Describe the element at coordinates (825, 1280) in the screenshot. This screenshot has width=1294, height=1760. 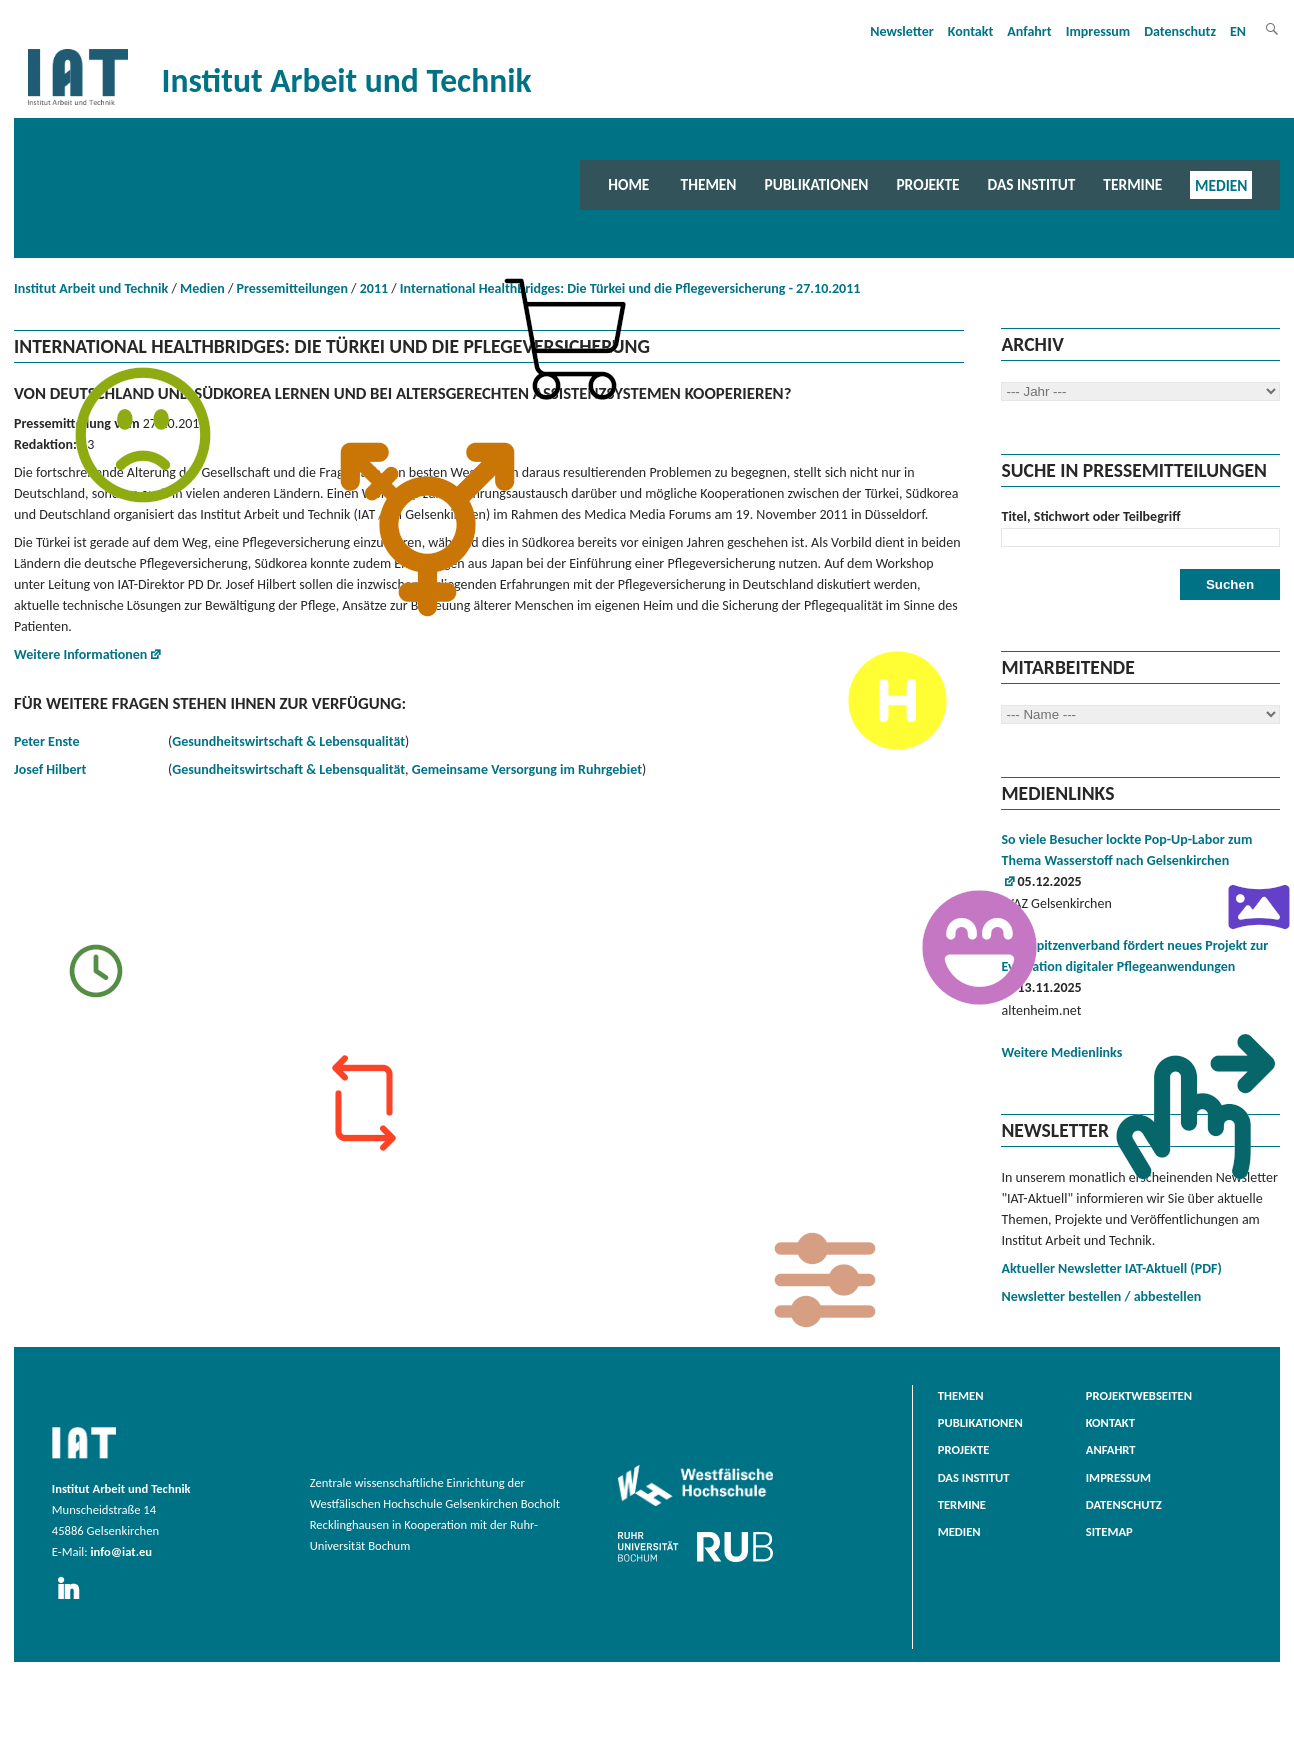
I see `adjust settings or preferences` at that location.